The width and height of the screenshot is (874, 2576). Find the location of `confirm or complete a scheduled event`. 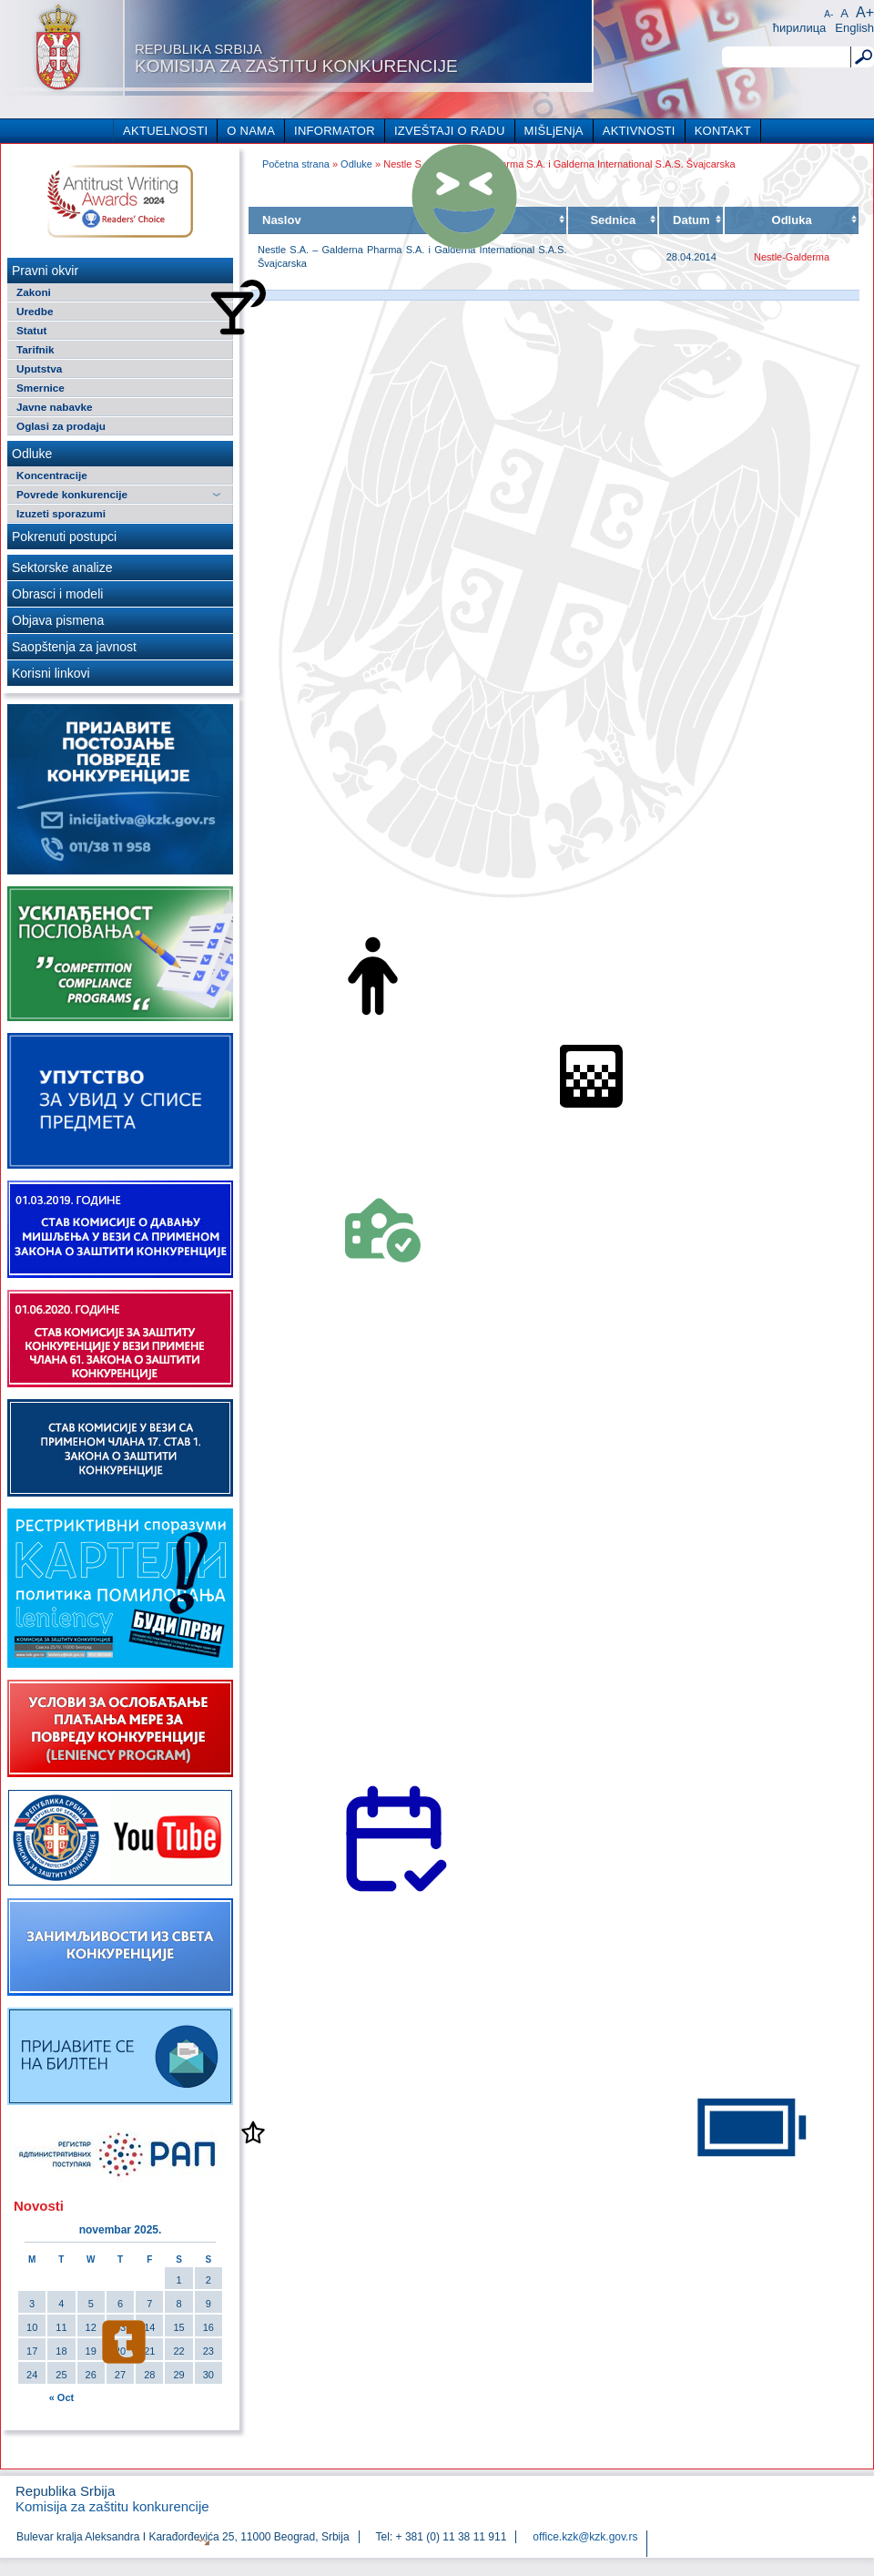

confirm or complete a scheduled event is located at coordinates (393, 1838).